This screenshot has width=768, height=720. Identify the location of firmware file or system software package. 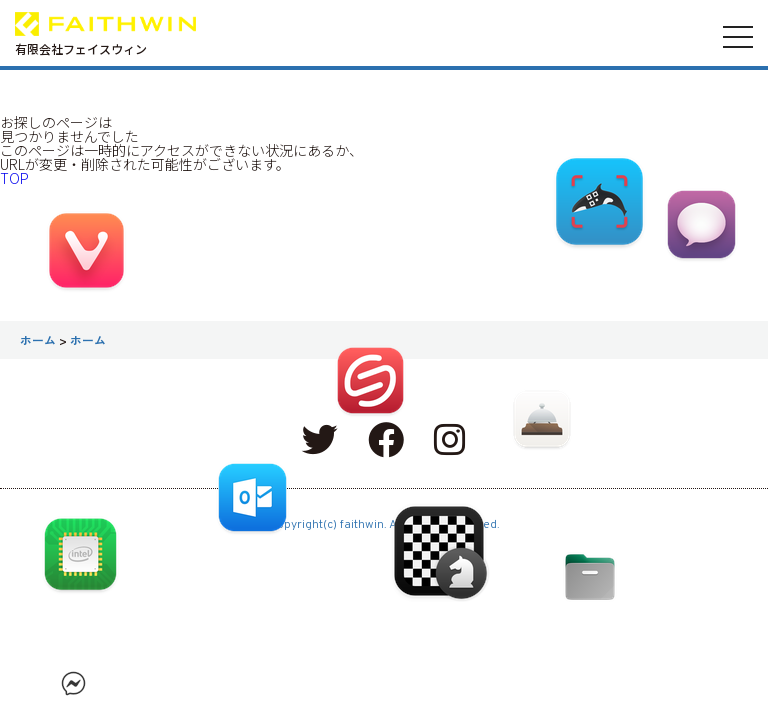
(80, 555).